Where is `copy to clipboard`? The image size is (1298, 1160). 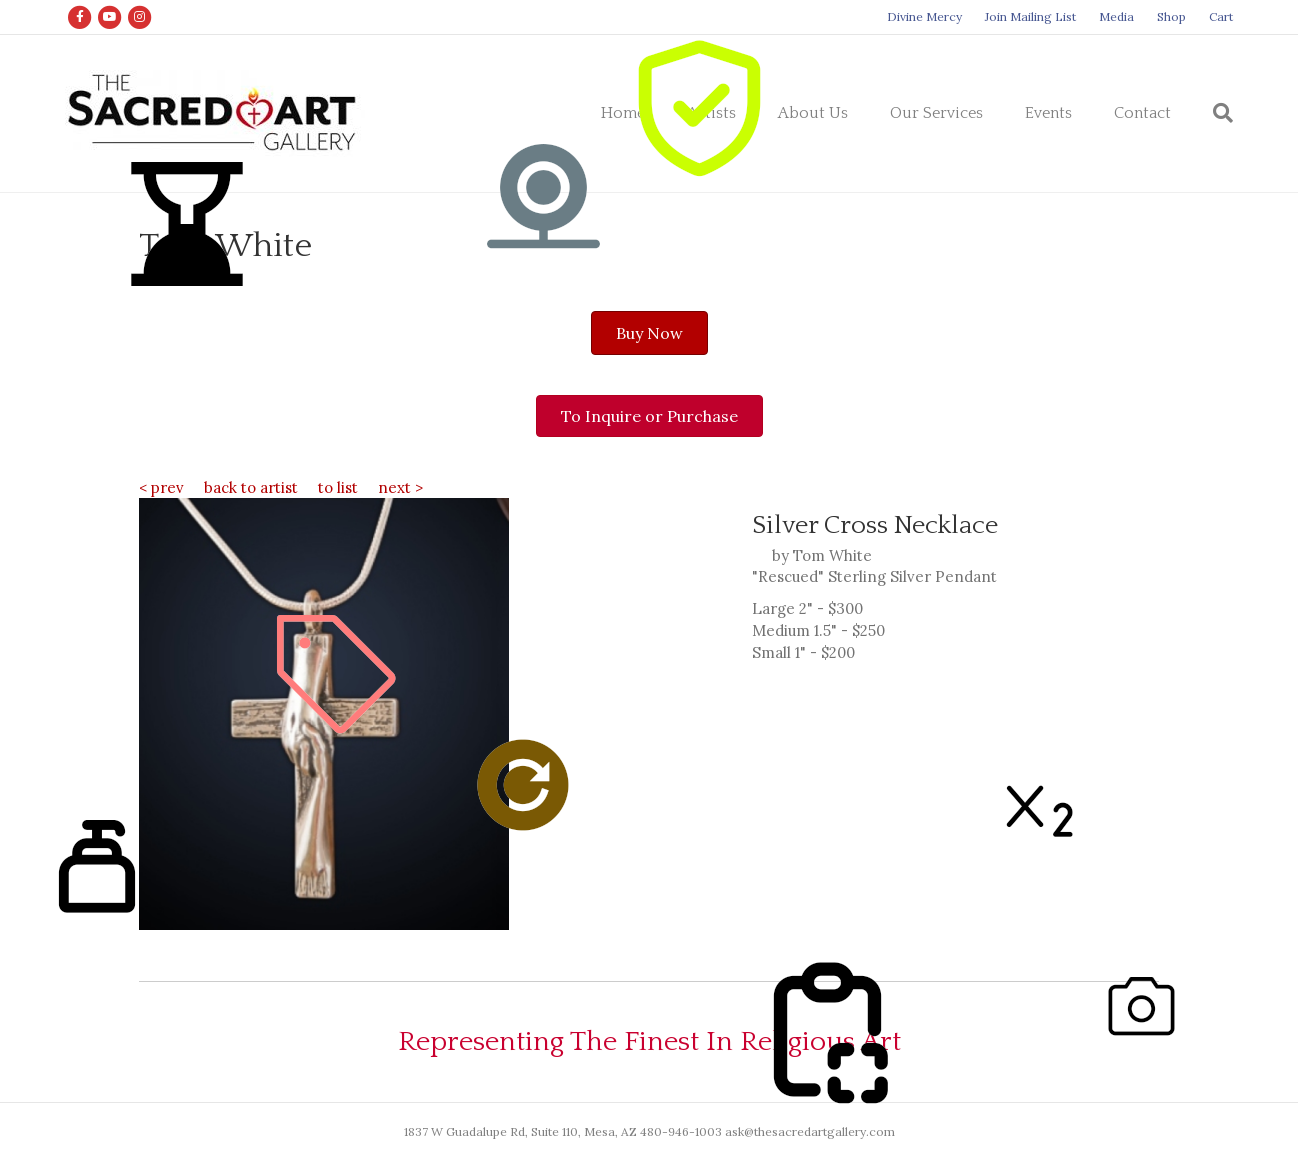 copy to clipboard is located at coordinates (827, 1029).